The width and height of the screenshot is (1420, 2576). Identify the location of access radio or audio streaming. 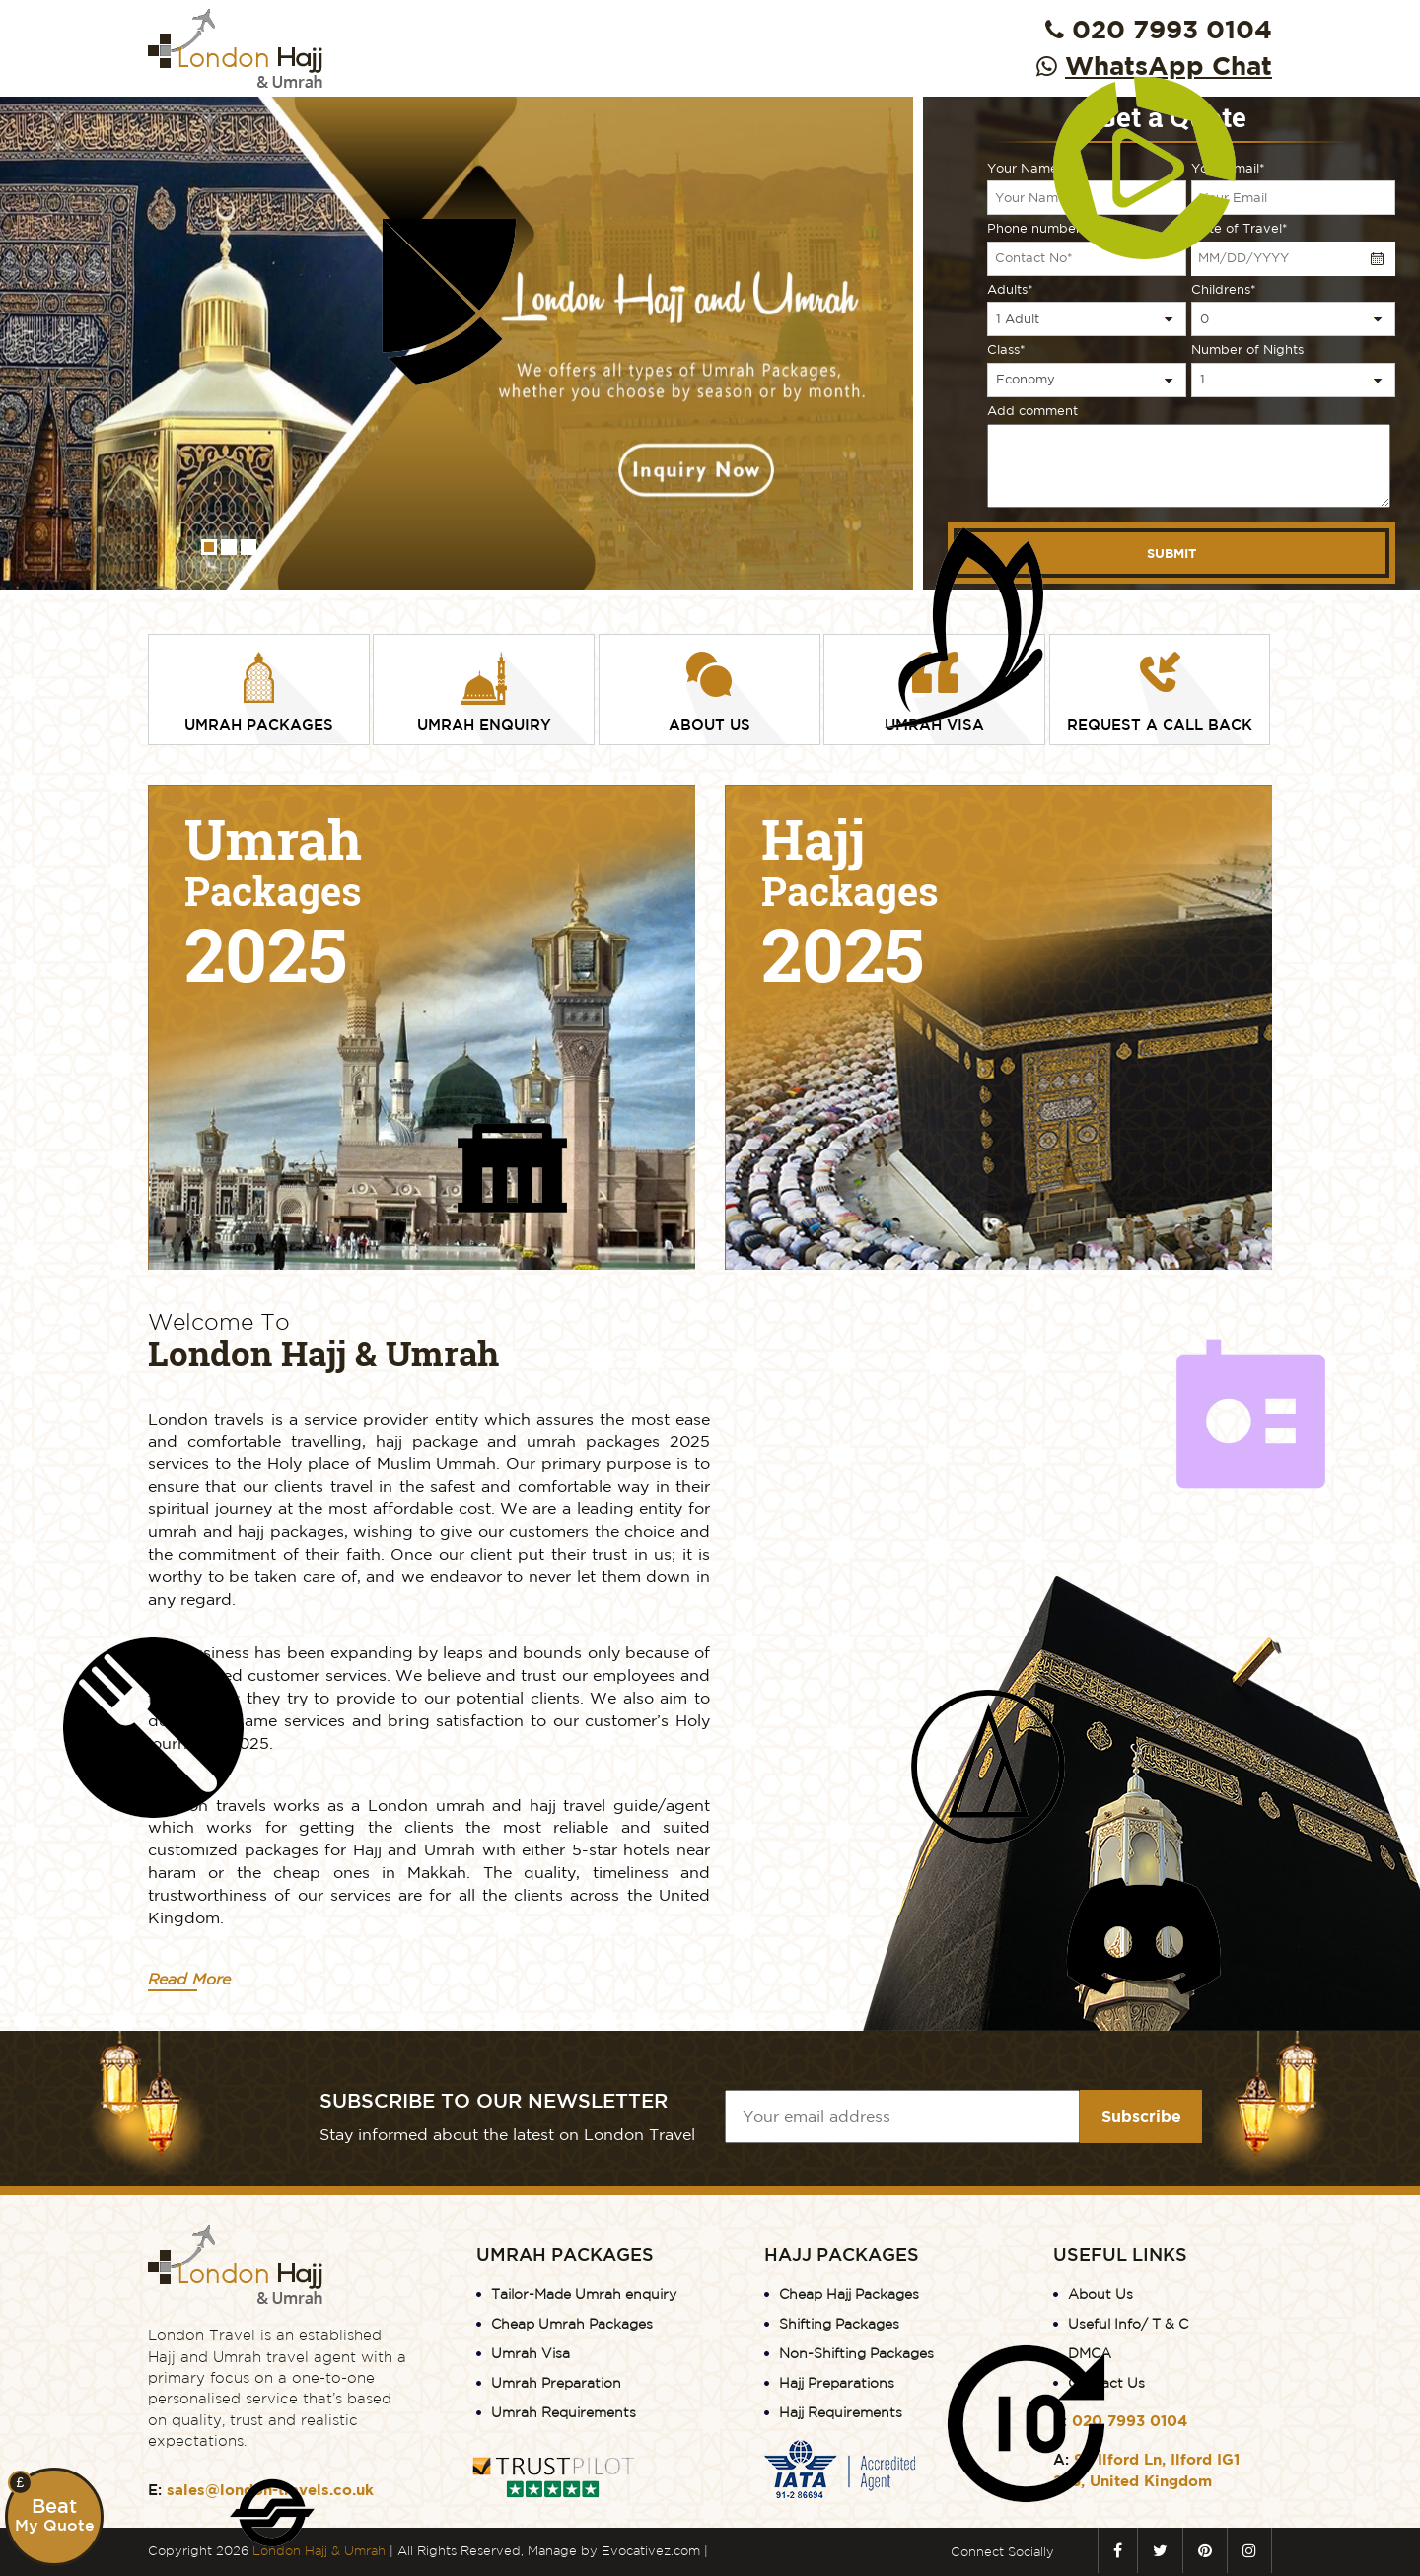
(1250, 1421).